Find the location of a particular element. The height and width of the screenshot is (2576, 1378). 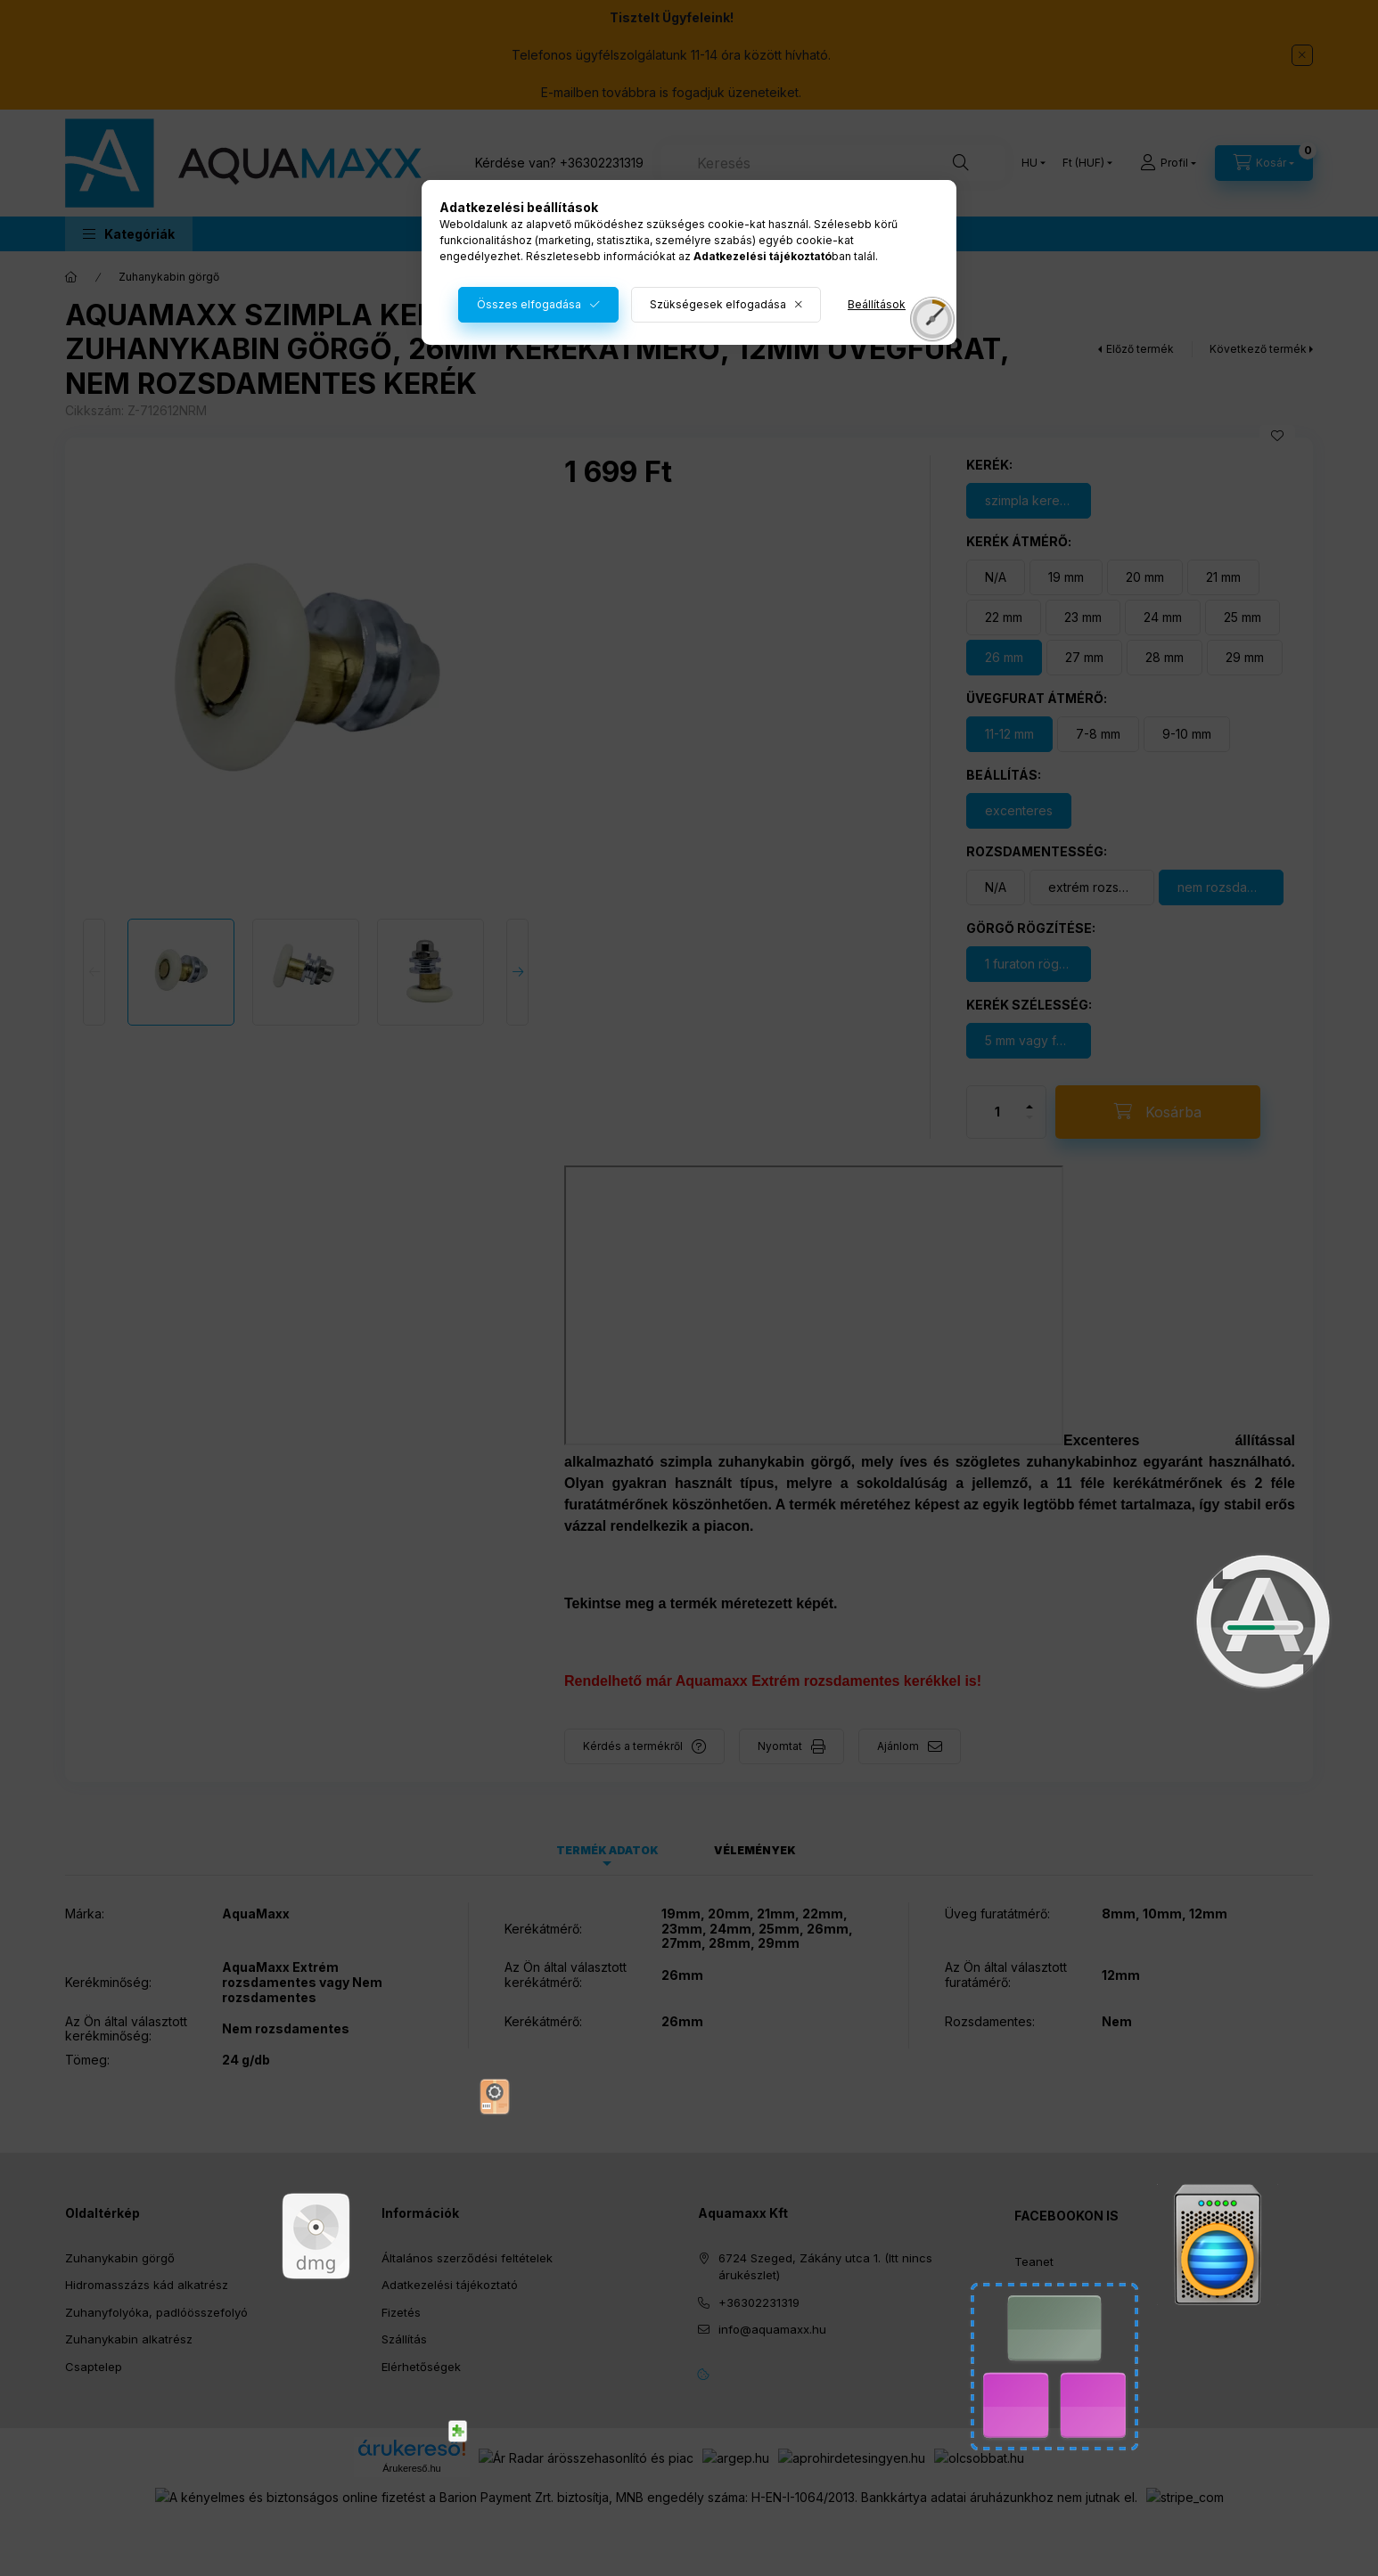

indicates package manager is processing is located at coordinates (495, 2097).